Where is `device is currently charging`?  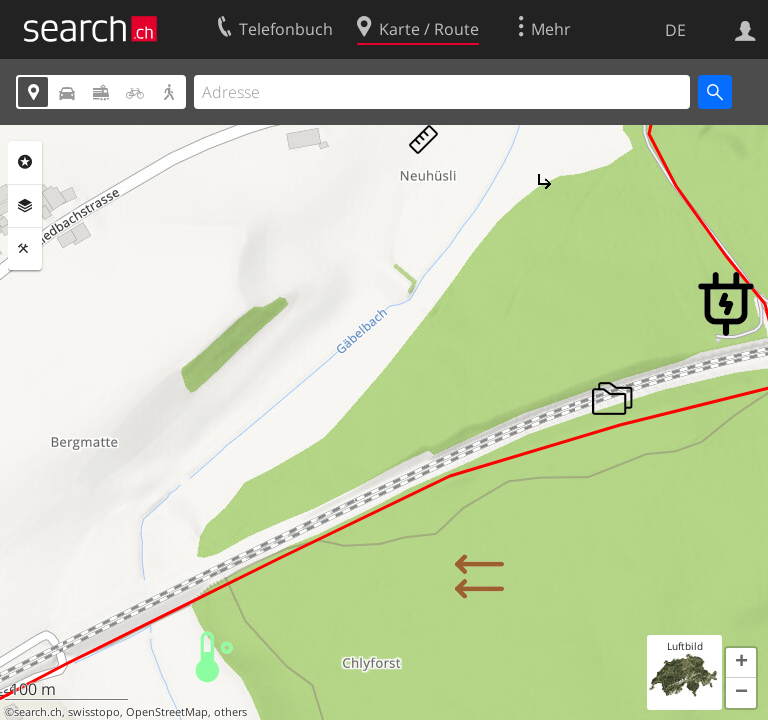 device is currently charging is located at coordinates (726, 304).